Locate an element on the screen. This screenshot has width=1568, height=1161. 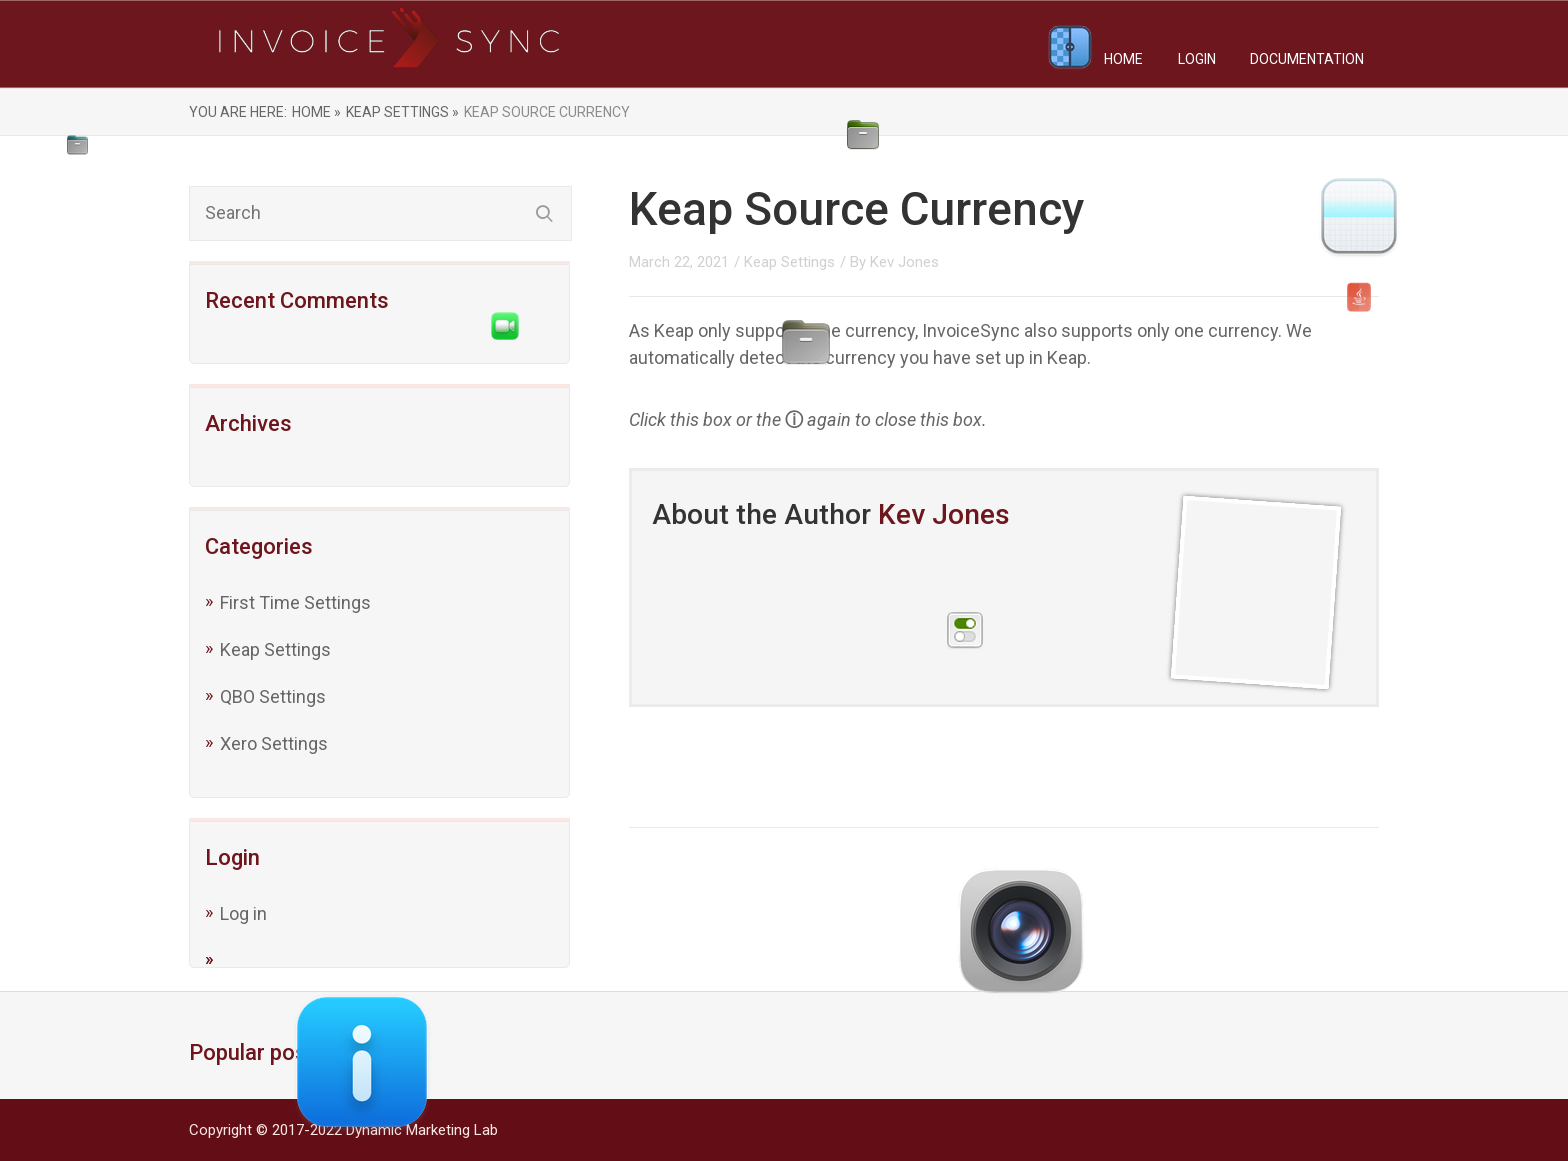
open FaceTime to start a video call is located at coordinates (505, 326).